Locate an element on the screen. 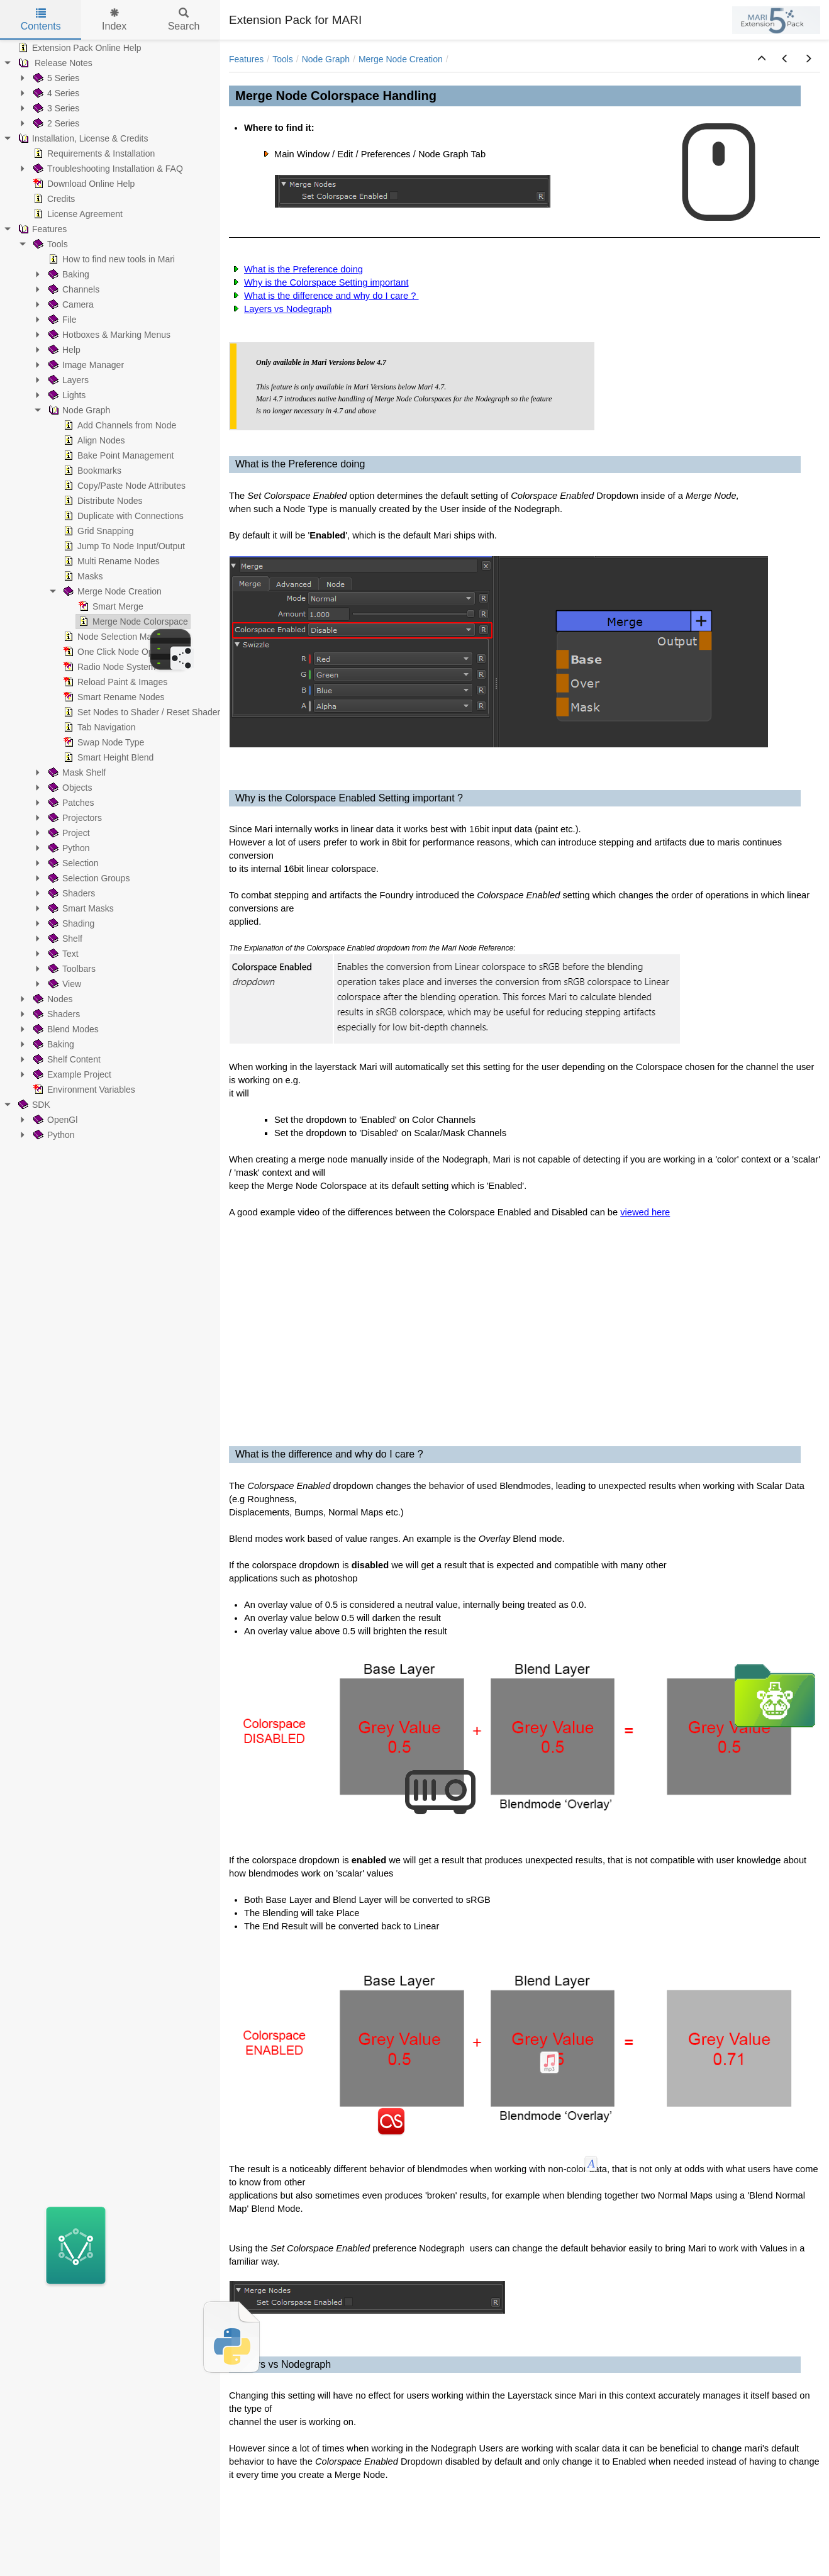 This screenshot has height=2576, width=829. open the Last.fm app is located at coordinates (391, 2121).